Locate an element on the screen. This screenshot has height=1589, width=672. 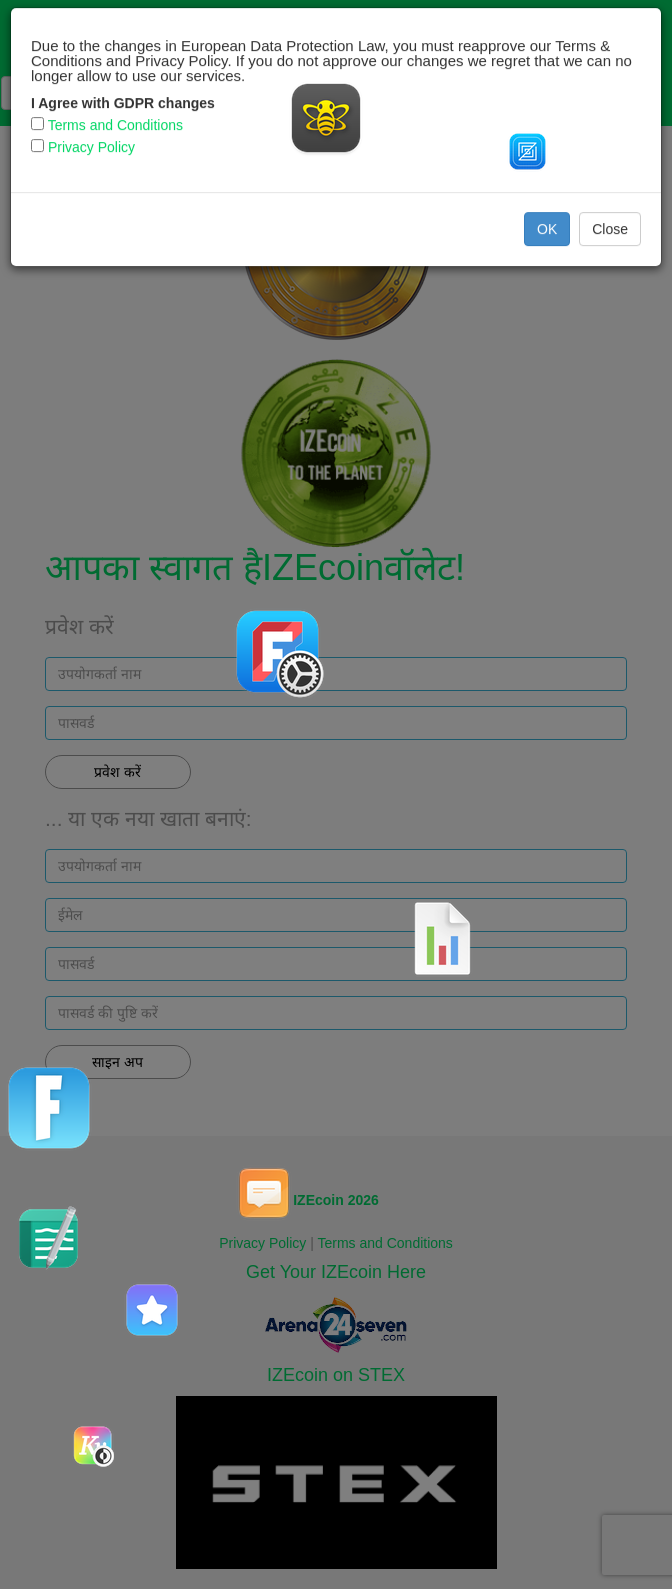
open StarUML modeling application is located at coordinates (152, 1310).